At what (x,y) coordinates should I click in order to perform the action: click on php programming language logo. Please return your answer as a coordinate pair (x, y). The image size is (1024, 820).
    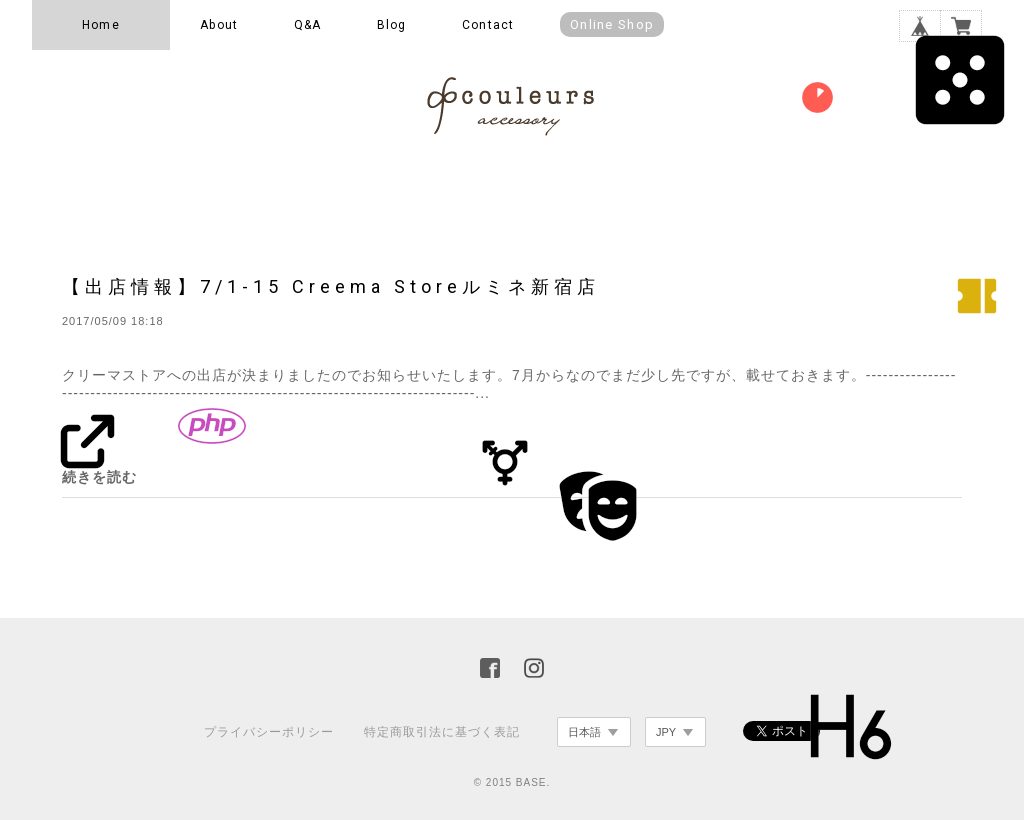
    Looking at the image, I should click on (212, 426).